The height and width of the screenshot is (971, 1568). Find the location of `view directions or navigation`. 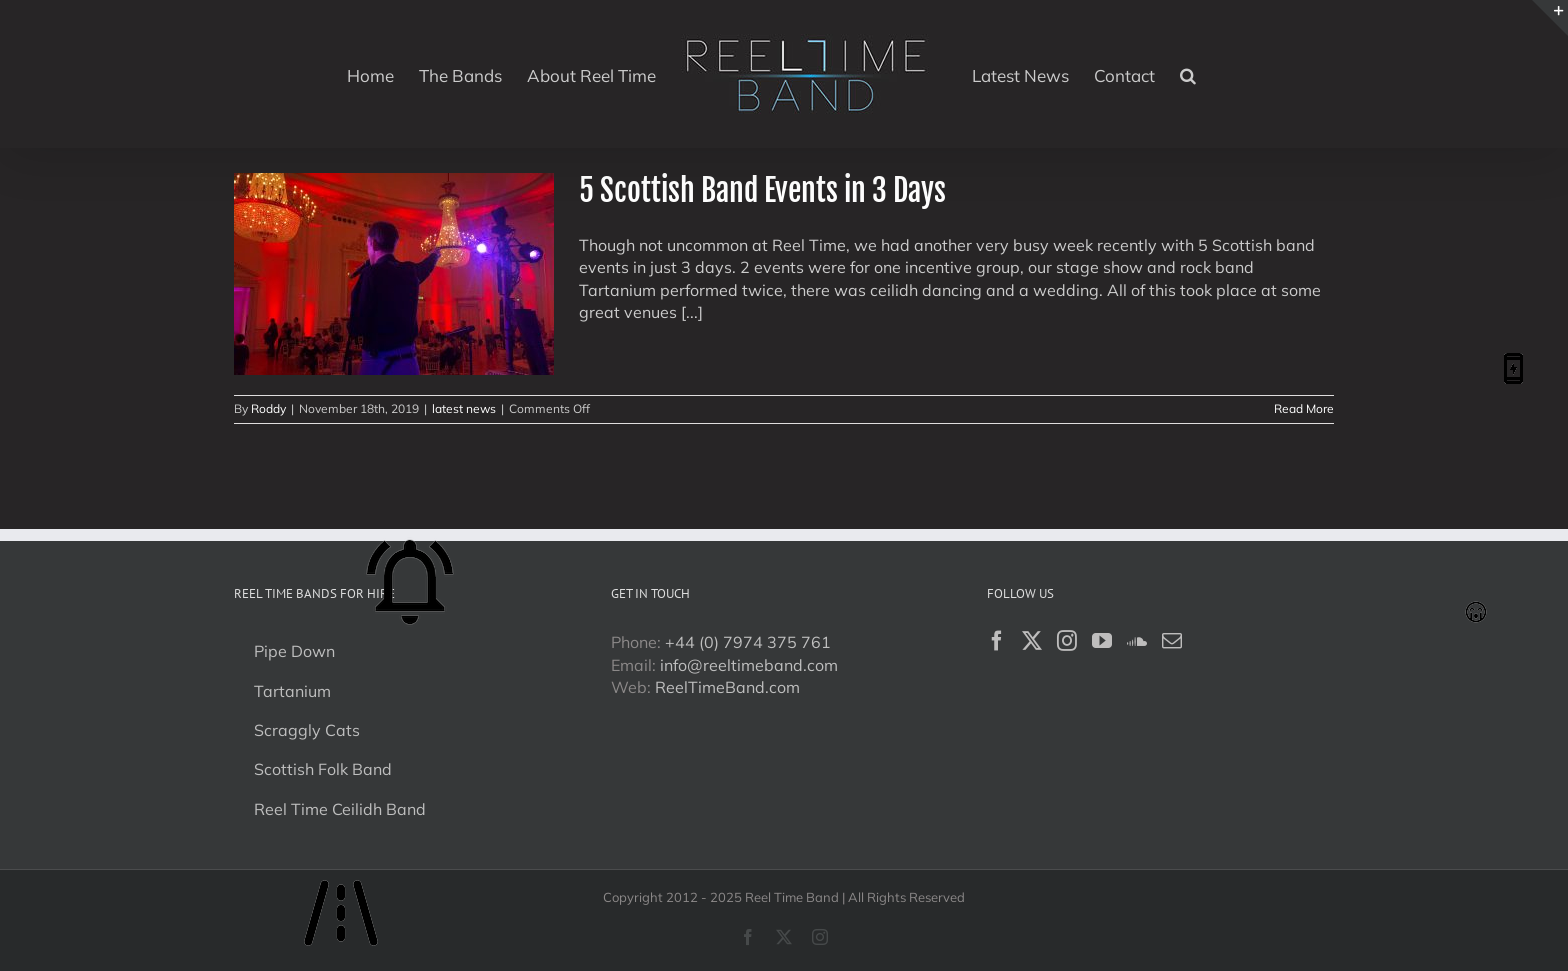

view directions or navigation is located at coordinates (341, 913).